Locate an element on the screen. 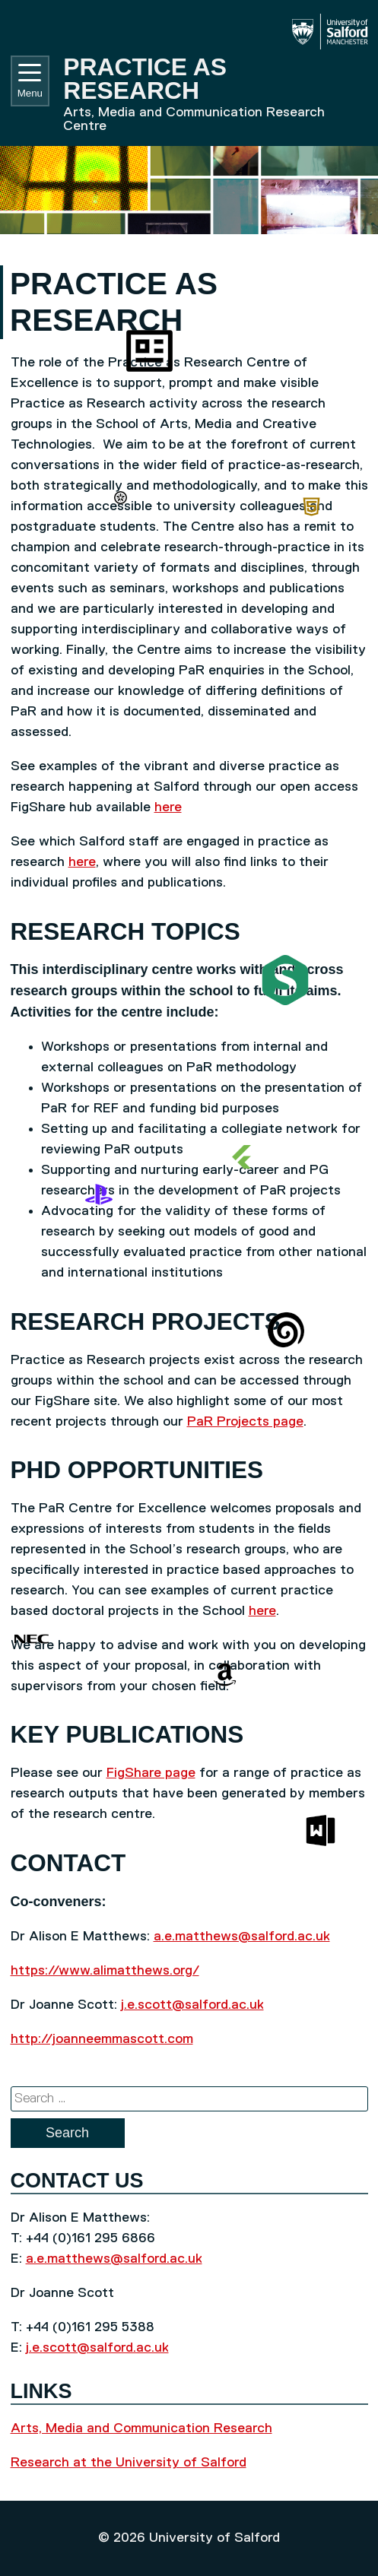  indicates HTML5 technology or web development is located at coordinates (311, 506).